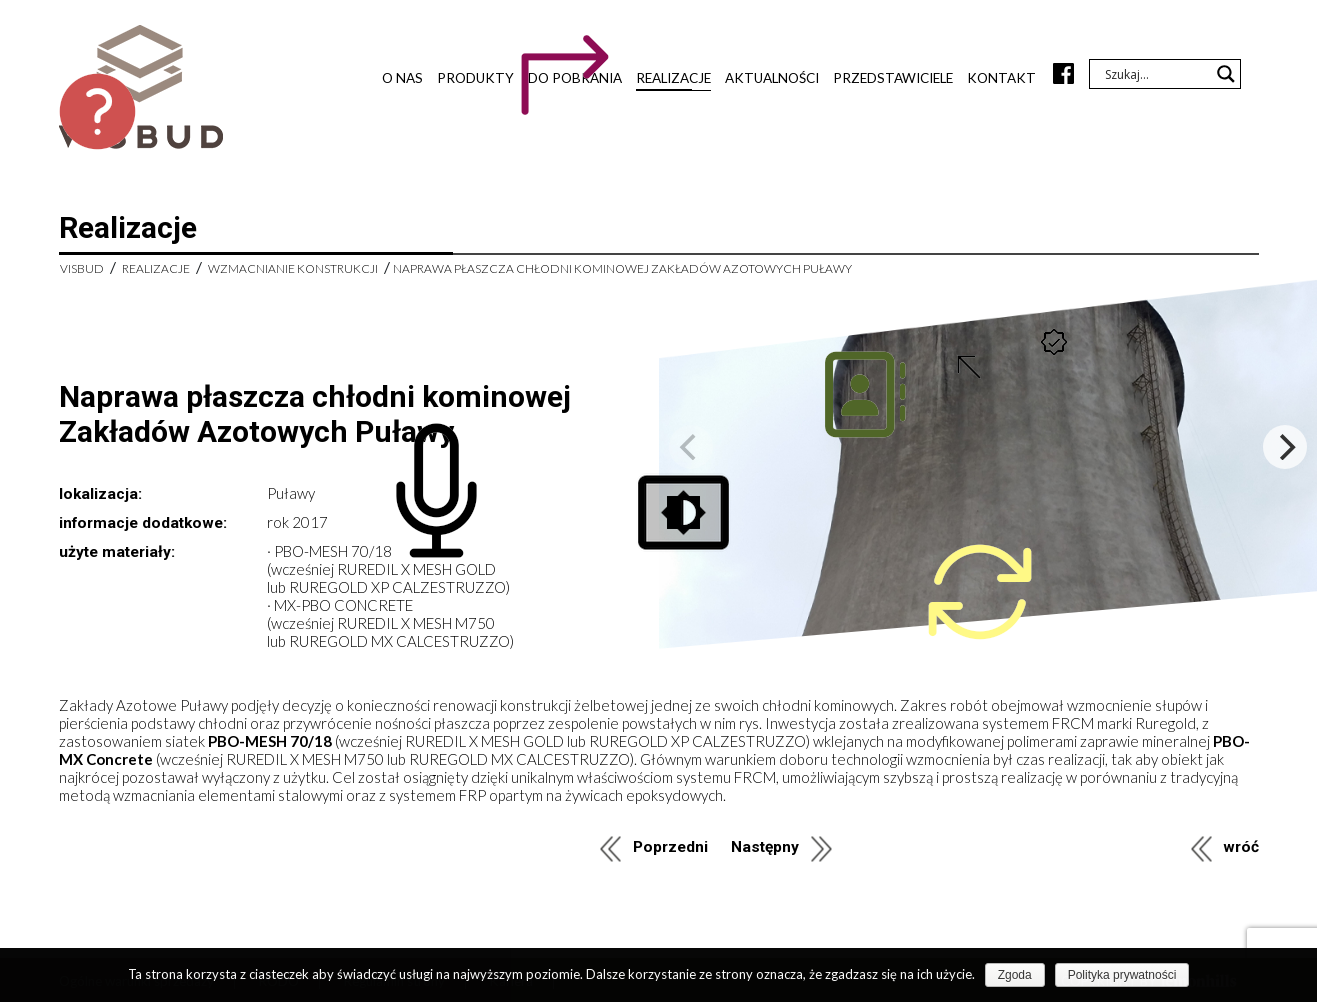 Image resolution: width=1317 pixels, height=1002 pixels. I want to click on access your contacts list, so click(862, 394).